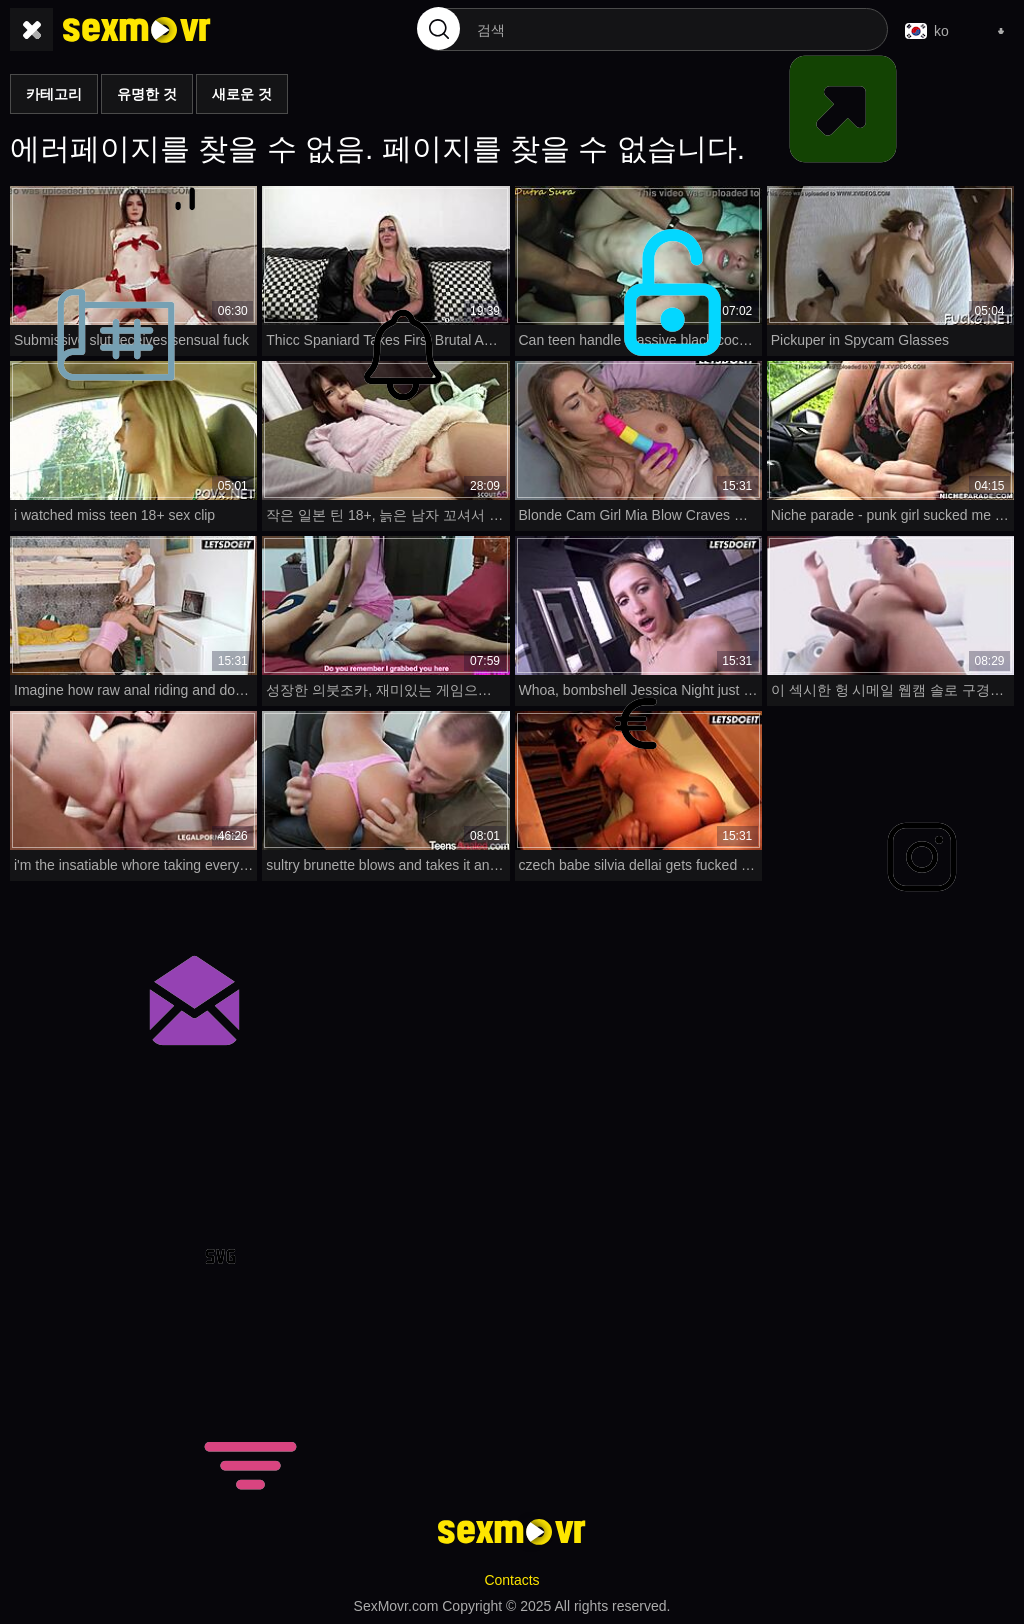 Image resolution: width=1024 pixels, height=1624 pixels. Describe the element at coordinates (209, 182) in the screenshot. I see `indicates weak cellular network signal` at that location.